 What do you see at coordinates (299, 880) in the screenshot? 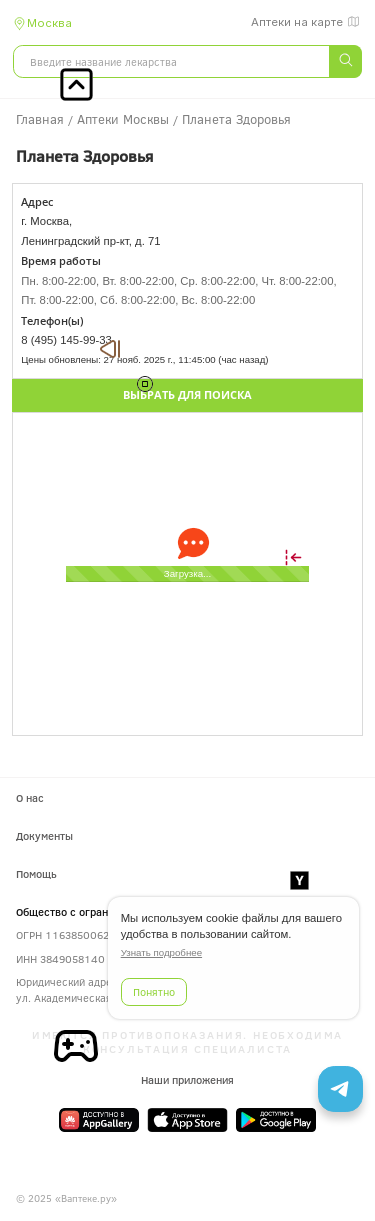
I see `open Hacker News` at bounding box center [299, 880].